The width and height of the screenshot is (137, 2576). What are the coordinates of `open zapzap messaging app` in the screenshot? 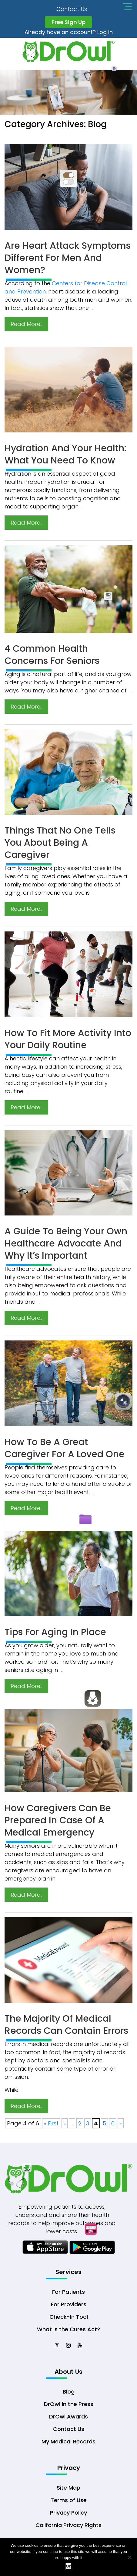 It's located at (27, 2167).